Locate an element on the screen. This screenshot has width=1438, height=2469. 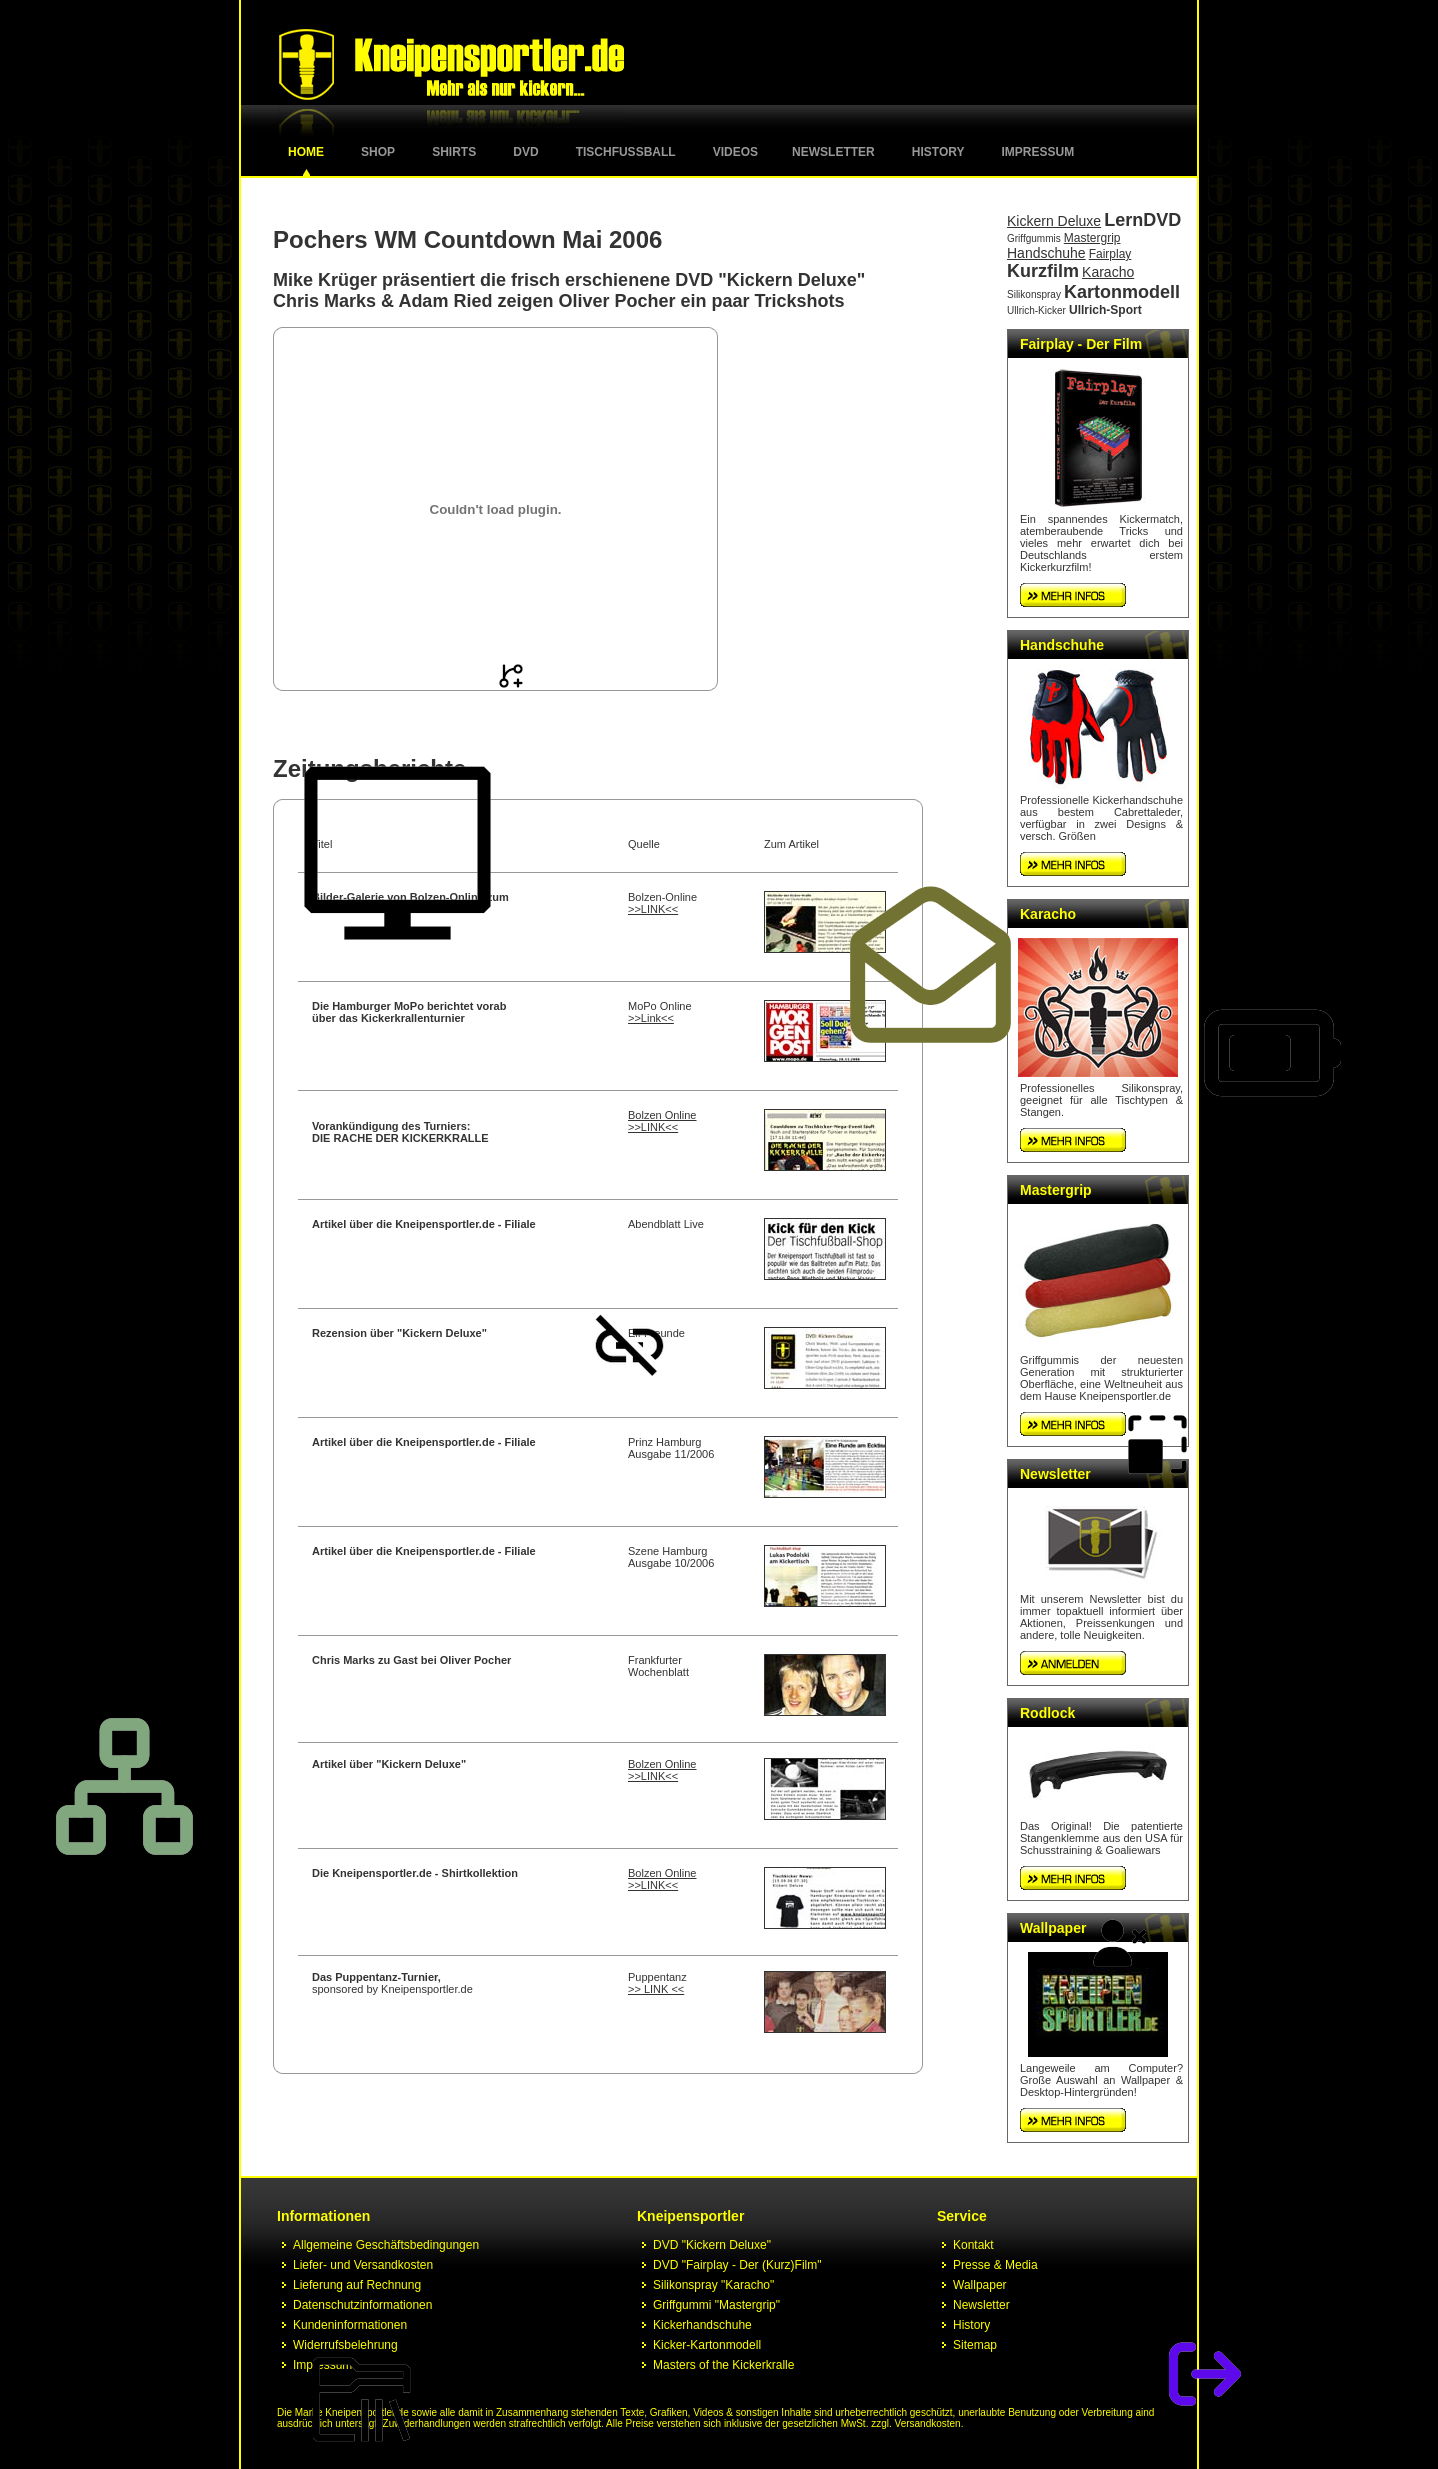
access virtual machine settings is located at coordinates (397, 846).